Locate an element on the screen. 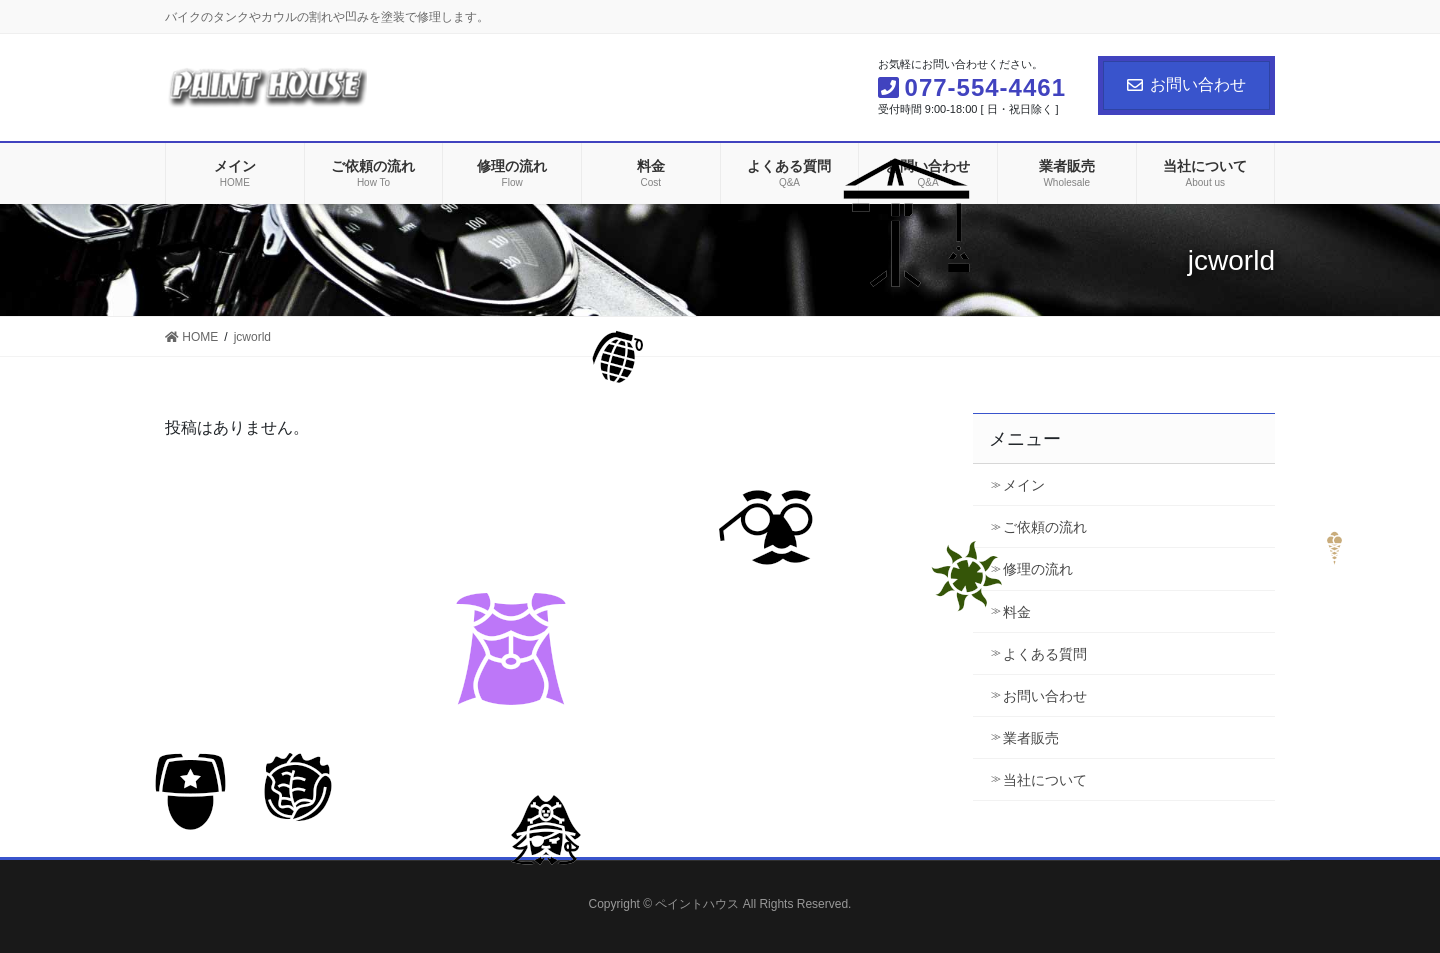 This screenshot has height=953, width=1440. dessert or sweet treats category is located at coordinates (1334, 548).